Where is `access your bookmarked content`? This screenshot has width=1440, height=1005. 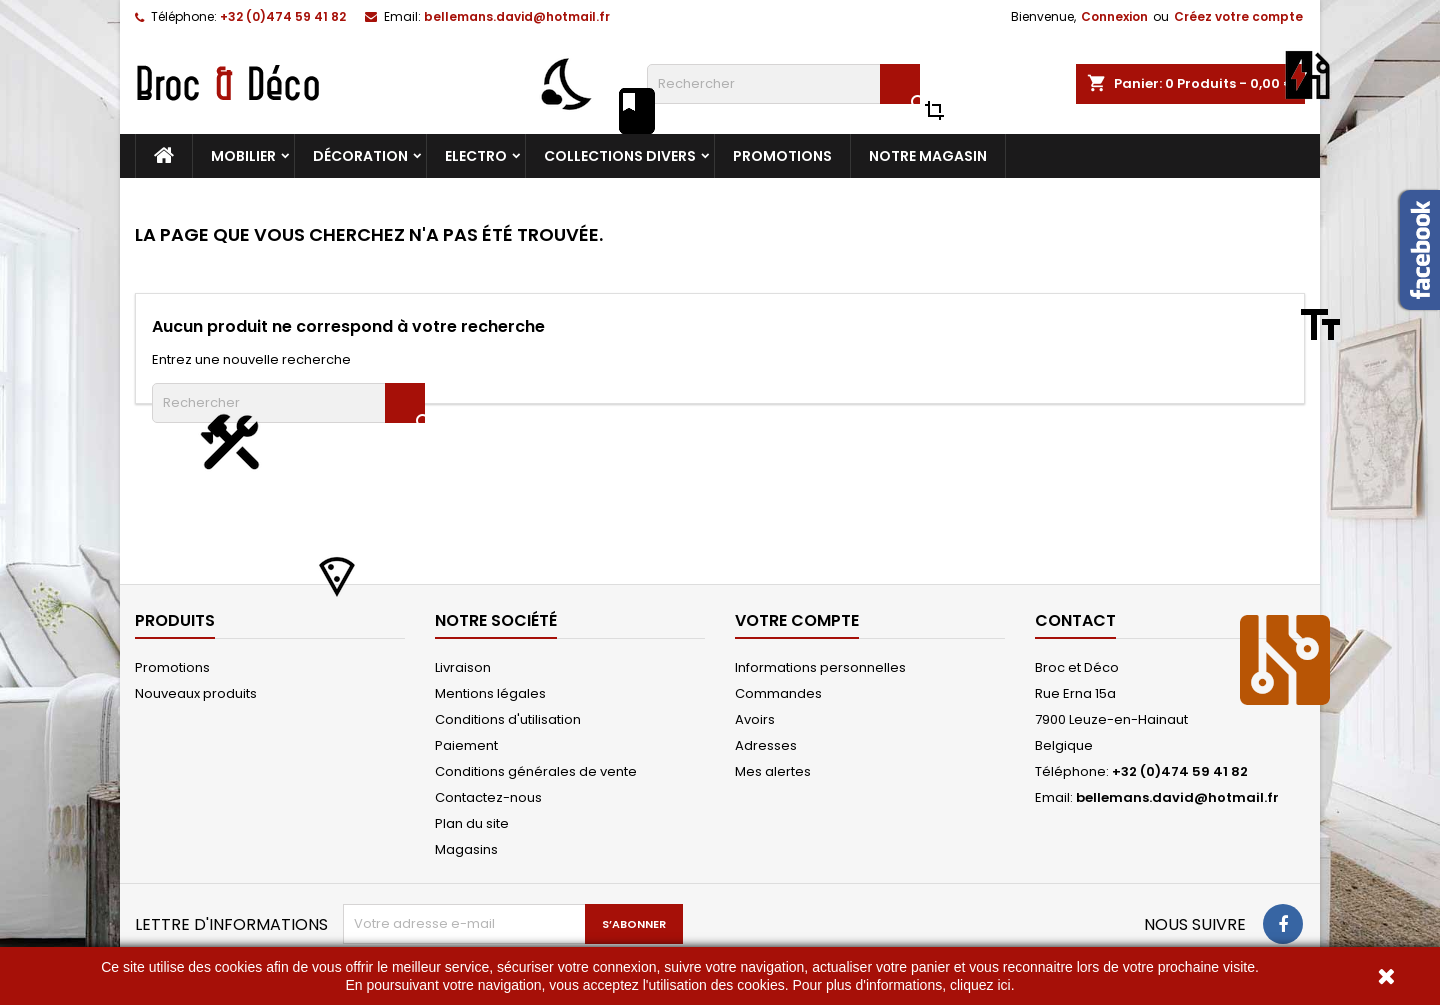 access your bookmarked content is located at coordinates (637, 111).